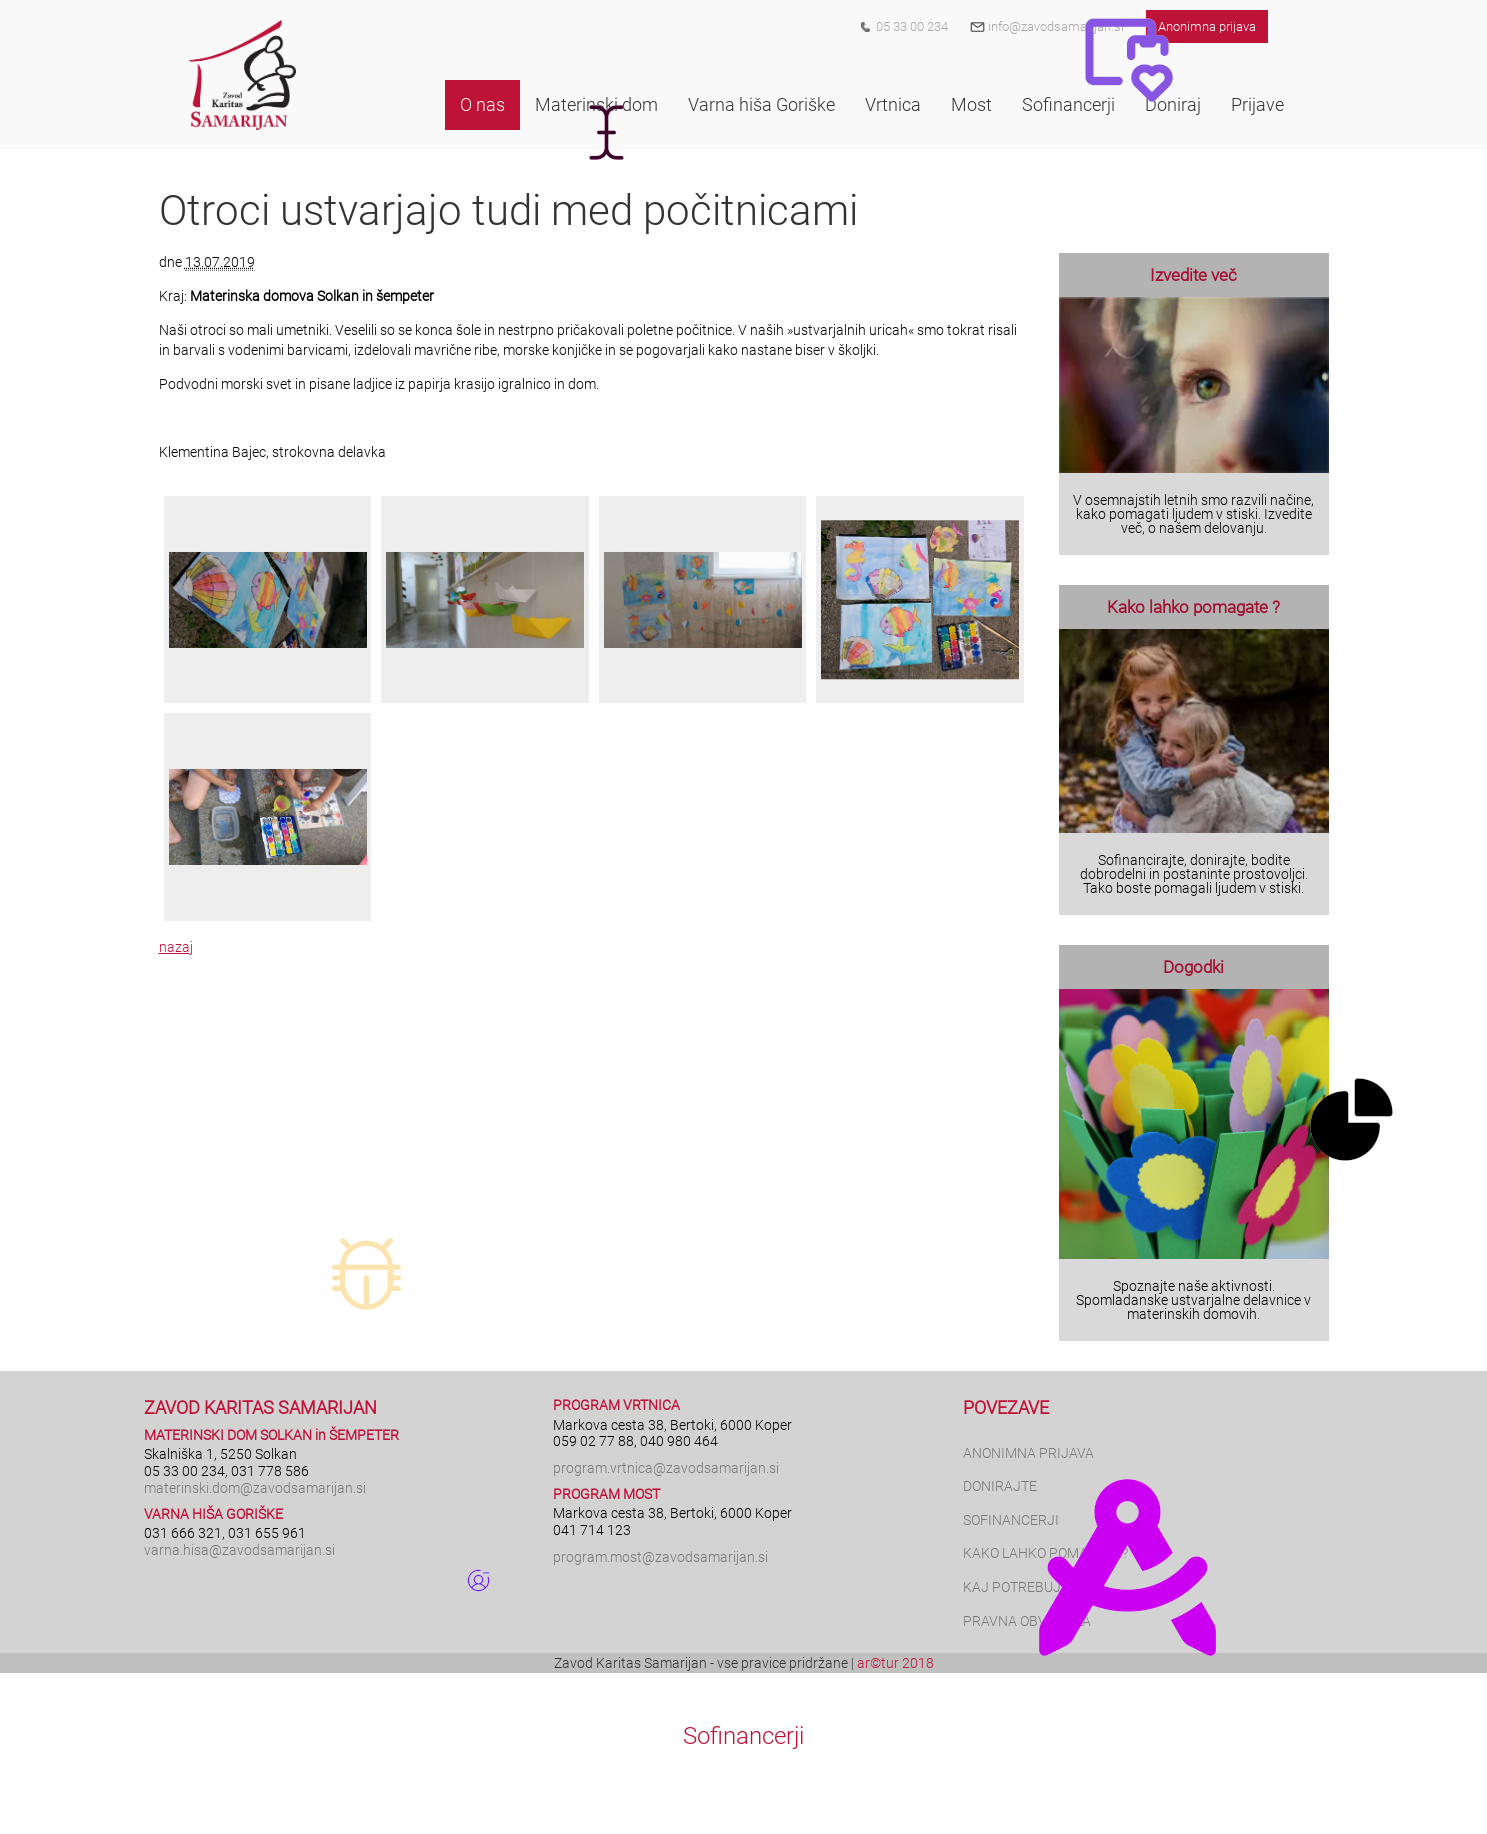  What do you see at coordinates (366, 1272) in the screenshot?
I see `report a bug or issue` at bounding box center [366, 1272].